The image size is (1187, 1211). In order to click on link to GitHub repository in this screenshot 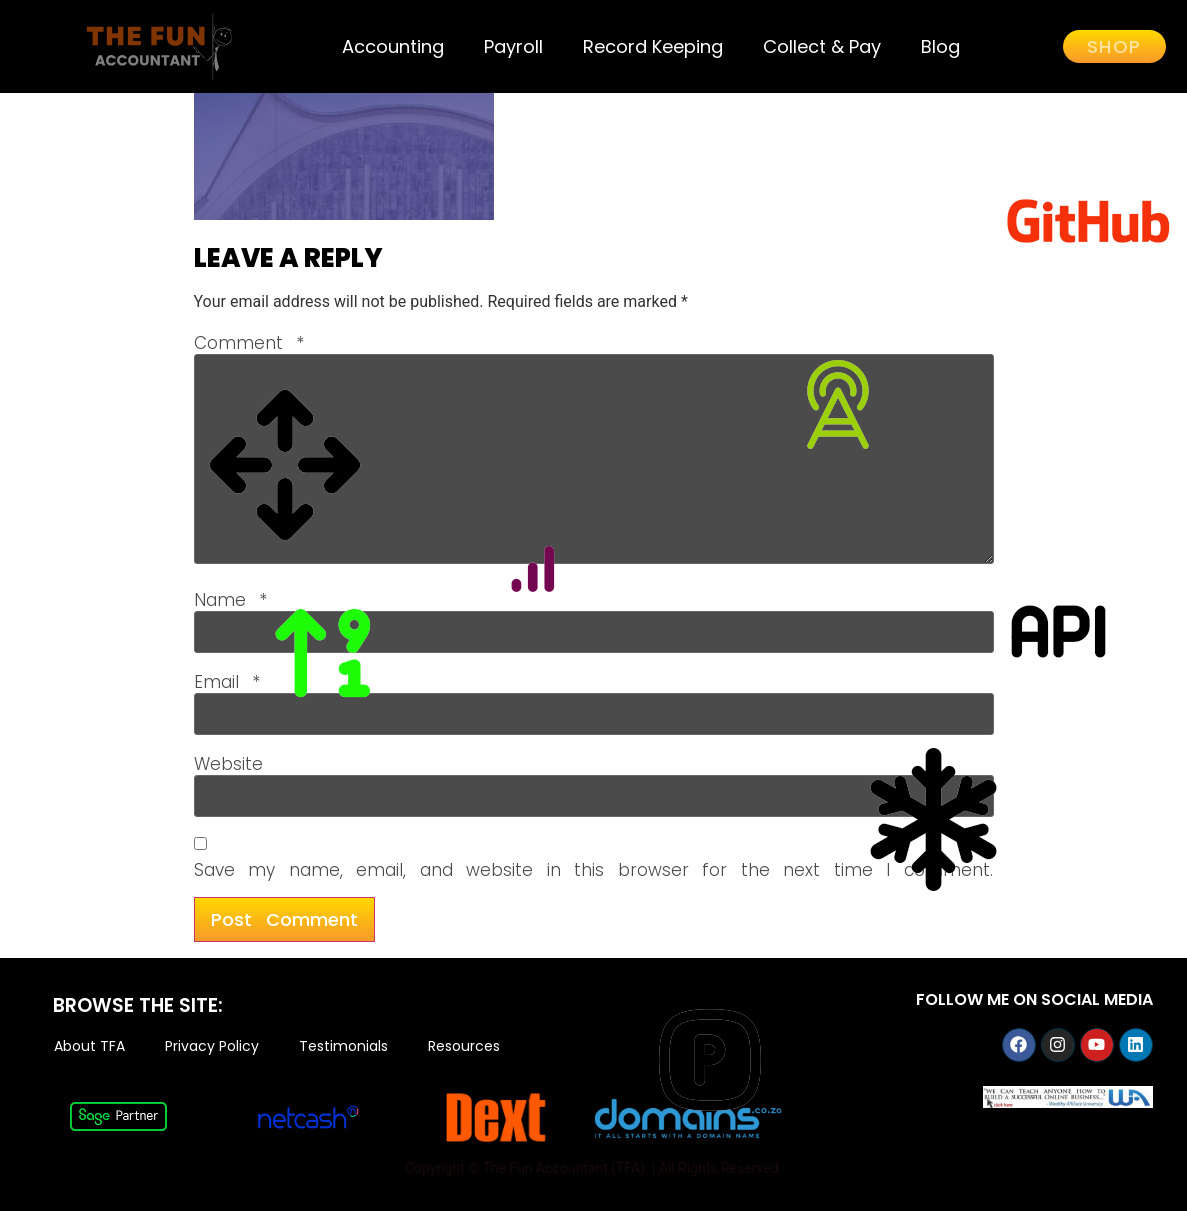, I will do `click(1089, 221)`.